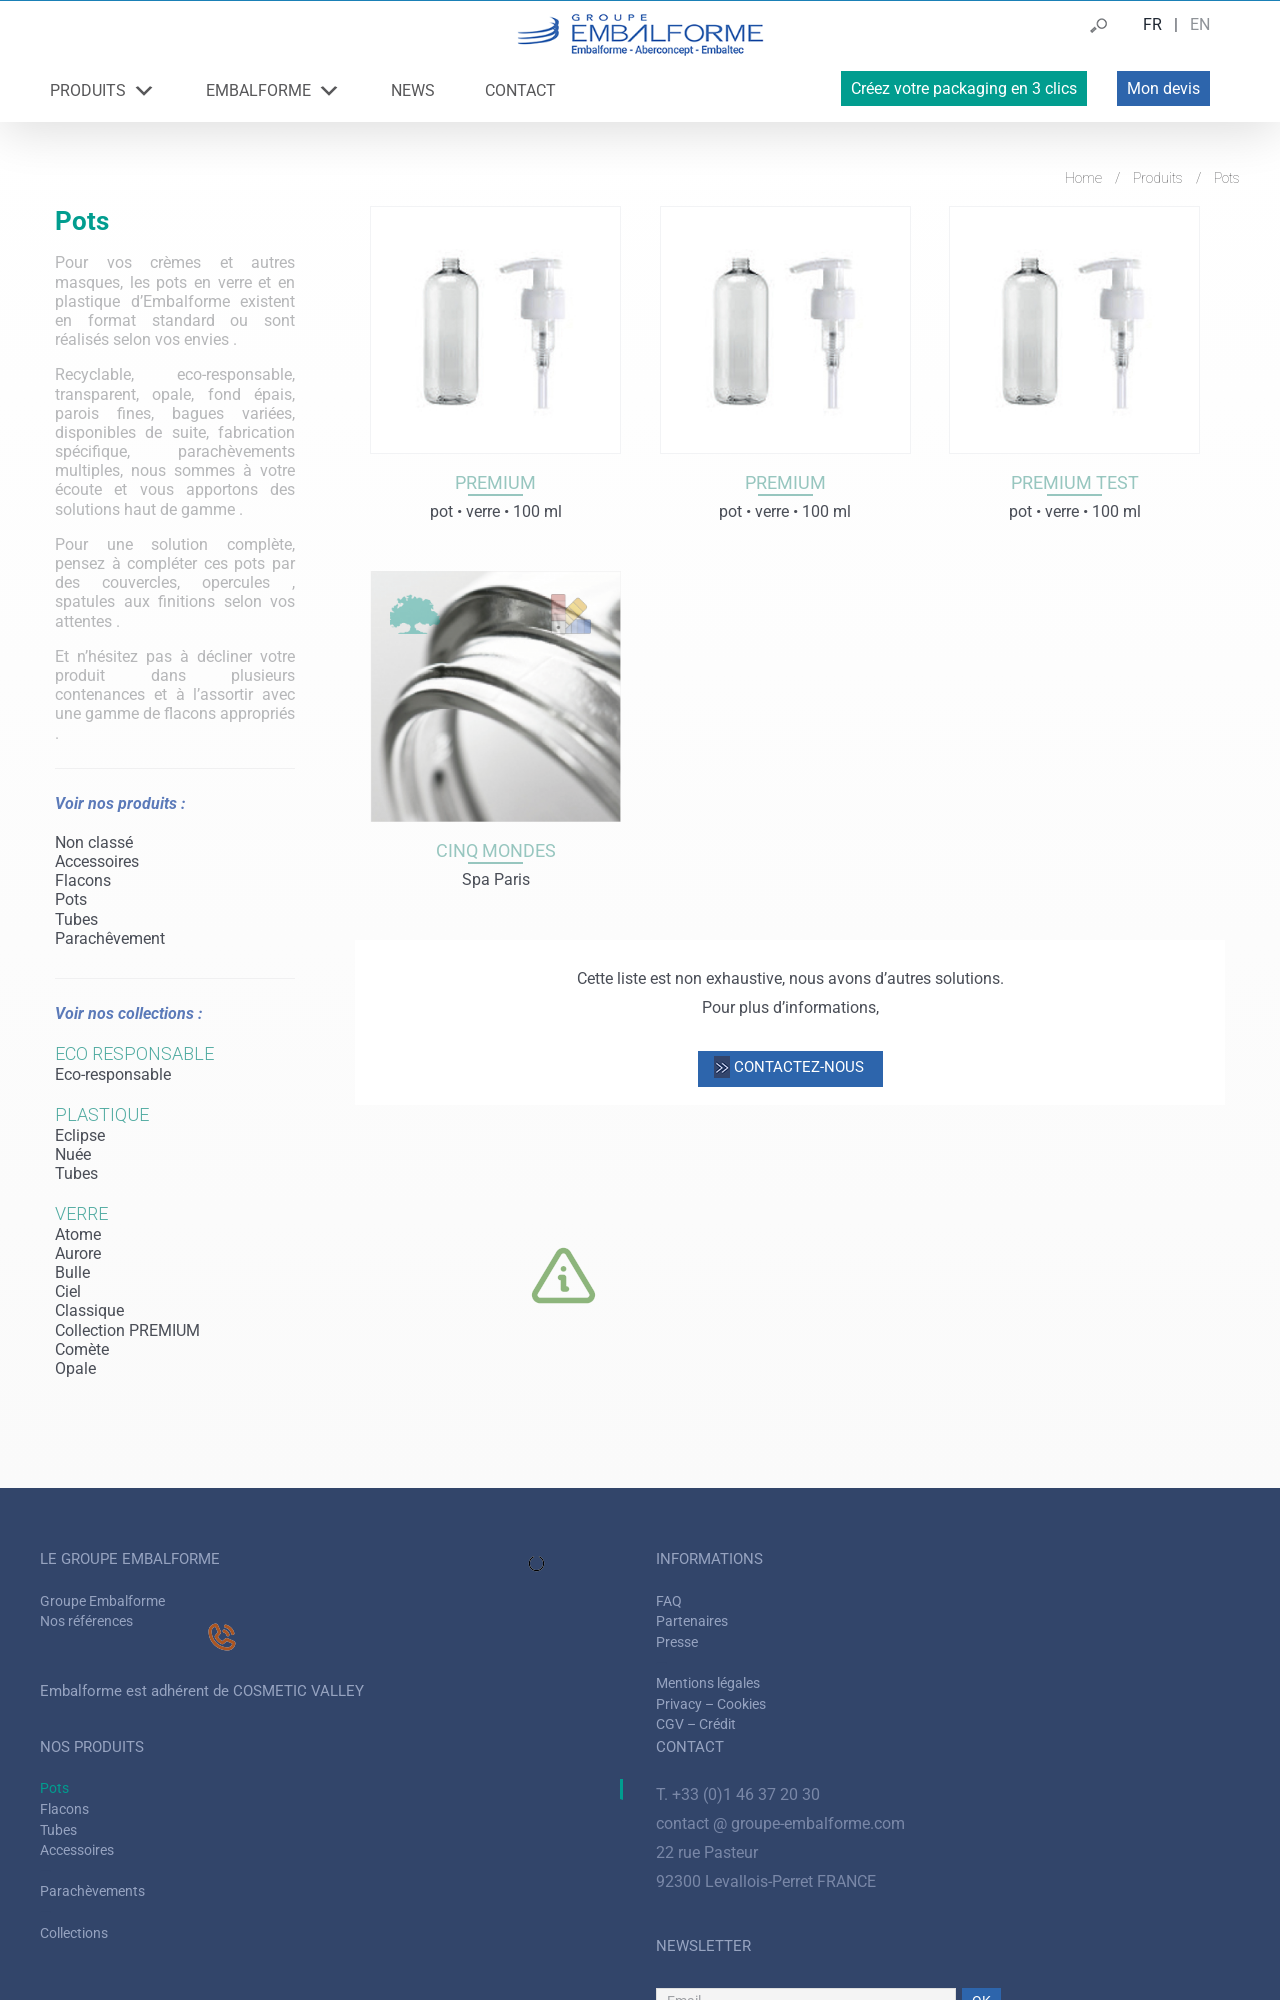 The width and height of the screenshot is (1280, 2000). I want to click on loading or processing in progress, so click(536, 1563).